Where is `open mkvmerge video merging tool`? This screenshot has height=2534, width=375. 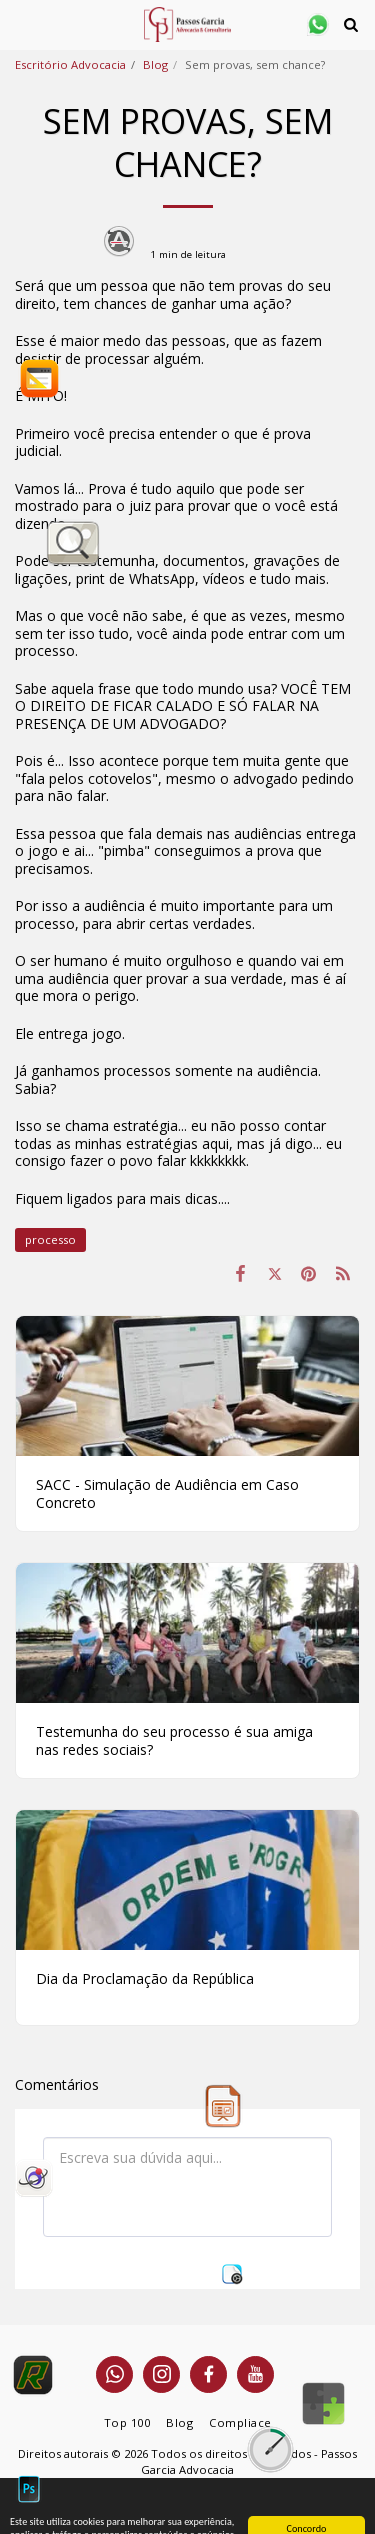 open mkvmerge video merging tool is located at coordinates (34, 2178).